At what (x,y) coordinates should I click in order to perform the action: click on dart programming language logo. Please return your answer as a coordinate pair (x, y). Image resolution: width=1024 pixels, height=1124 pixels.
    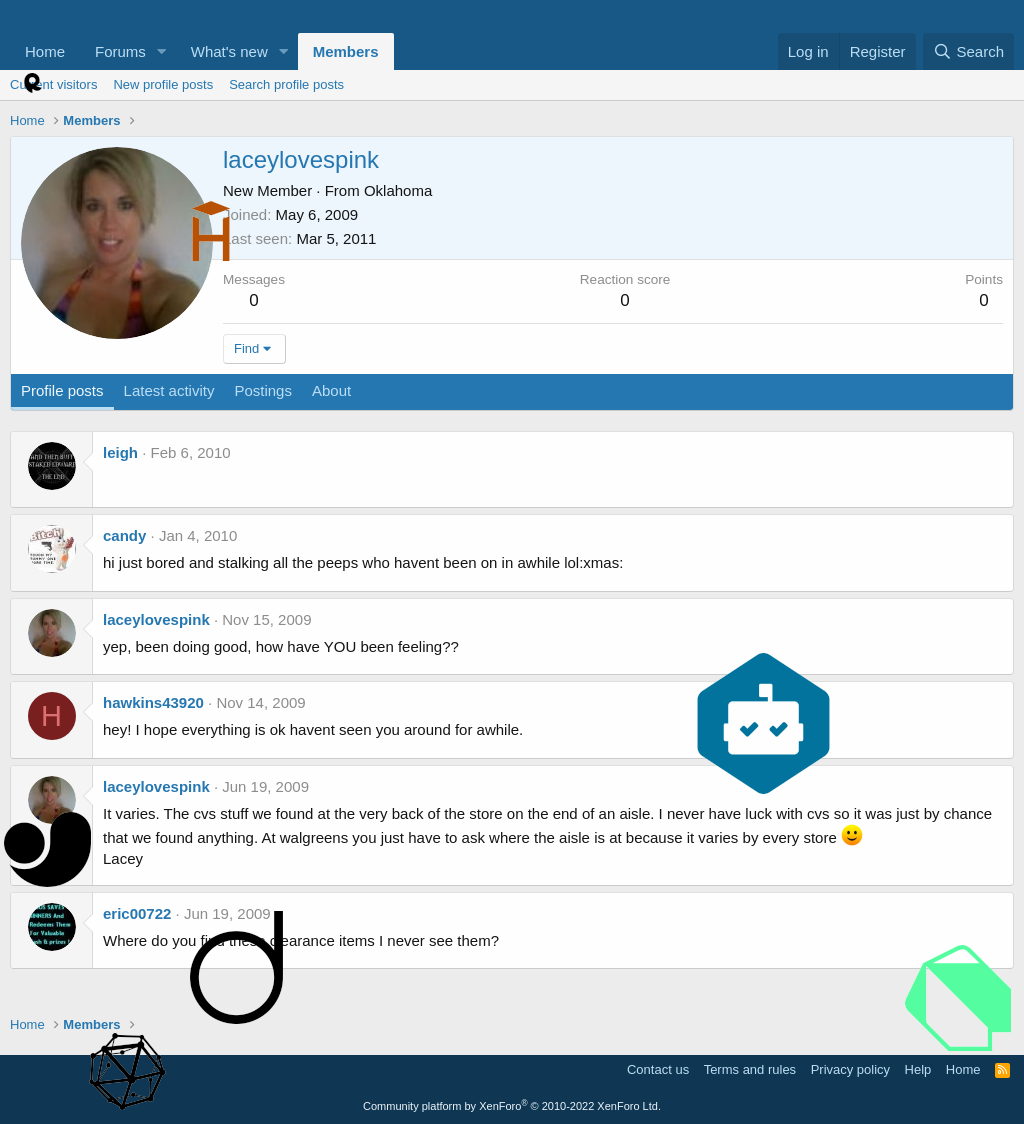
    Looking at the image, I should click on (958, 998).